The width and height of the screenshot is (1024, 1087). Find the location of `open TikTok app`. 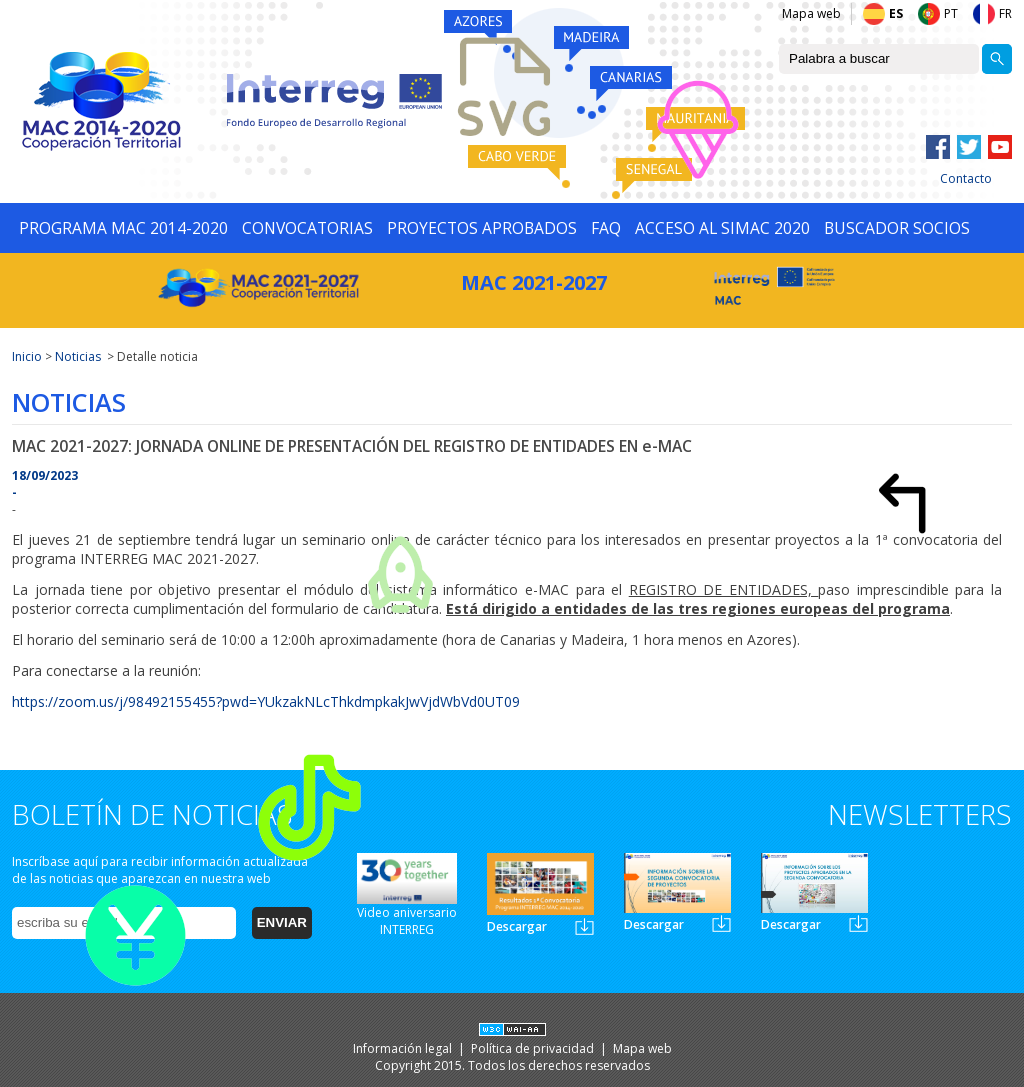

open TikTok app is located at coordinates (309, 809).